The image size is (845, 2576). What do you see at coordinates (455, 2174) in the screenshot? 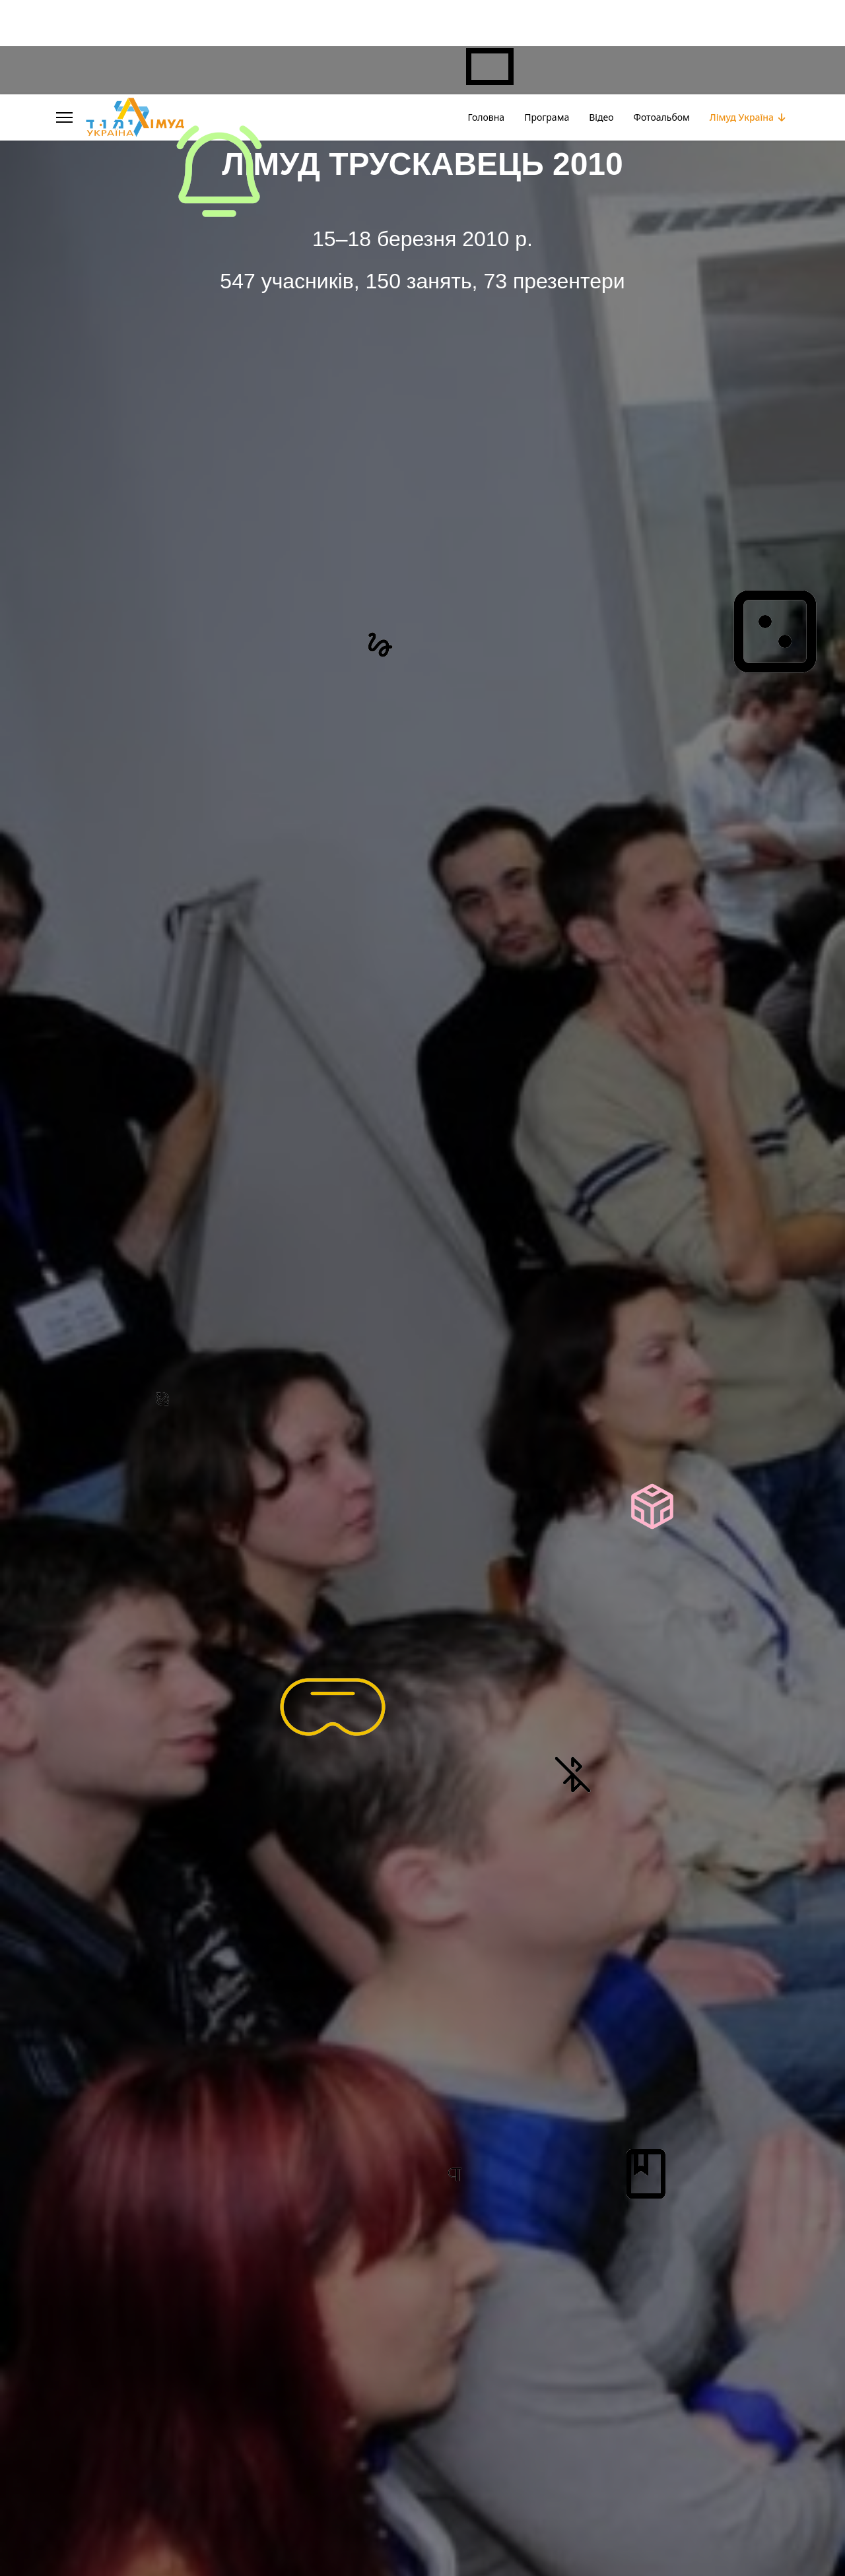
I see `toggle paragraph formatting` at bounding box center [455, 2174].